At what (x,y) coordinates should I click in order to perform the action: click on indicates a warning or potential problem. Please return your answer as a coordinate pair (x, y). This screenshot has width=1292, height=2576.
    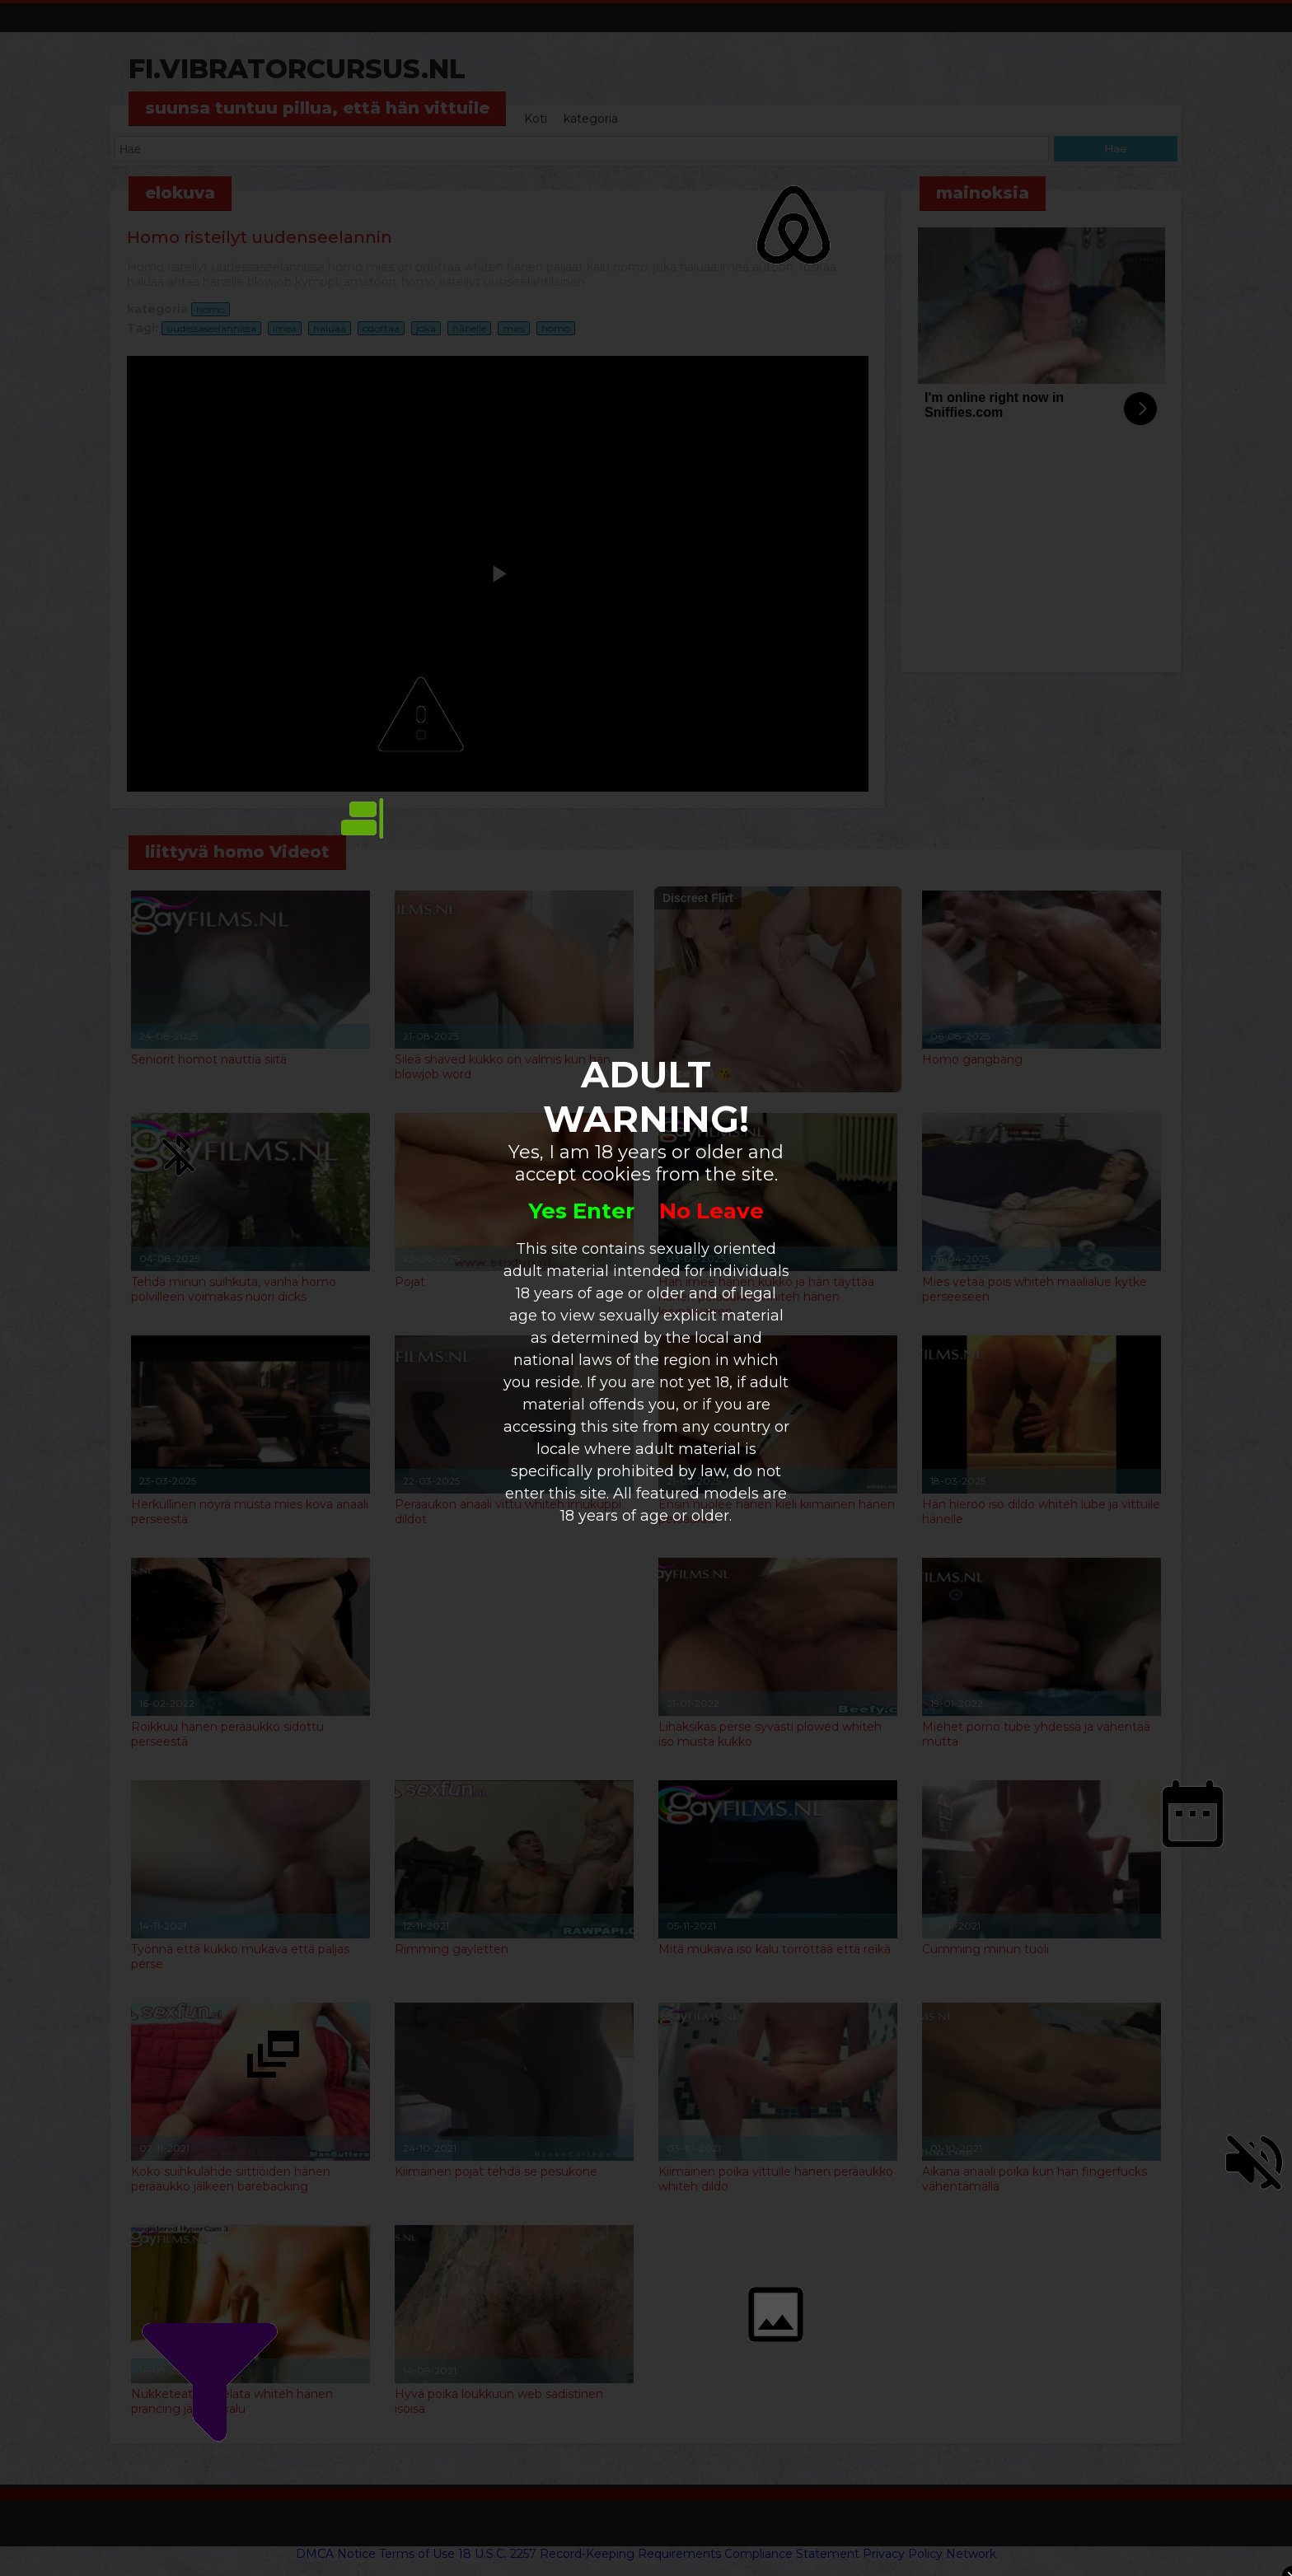
    Looking at the image, I should click on (421, 714).